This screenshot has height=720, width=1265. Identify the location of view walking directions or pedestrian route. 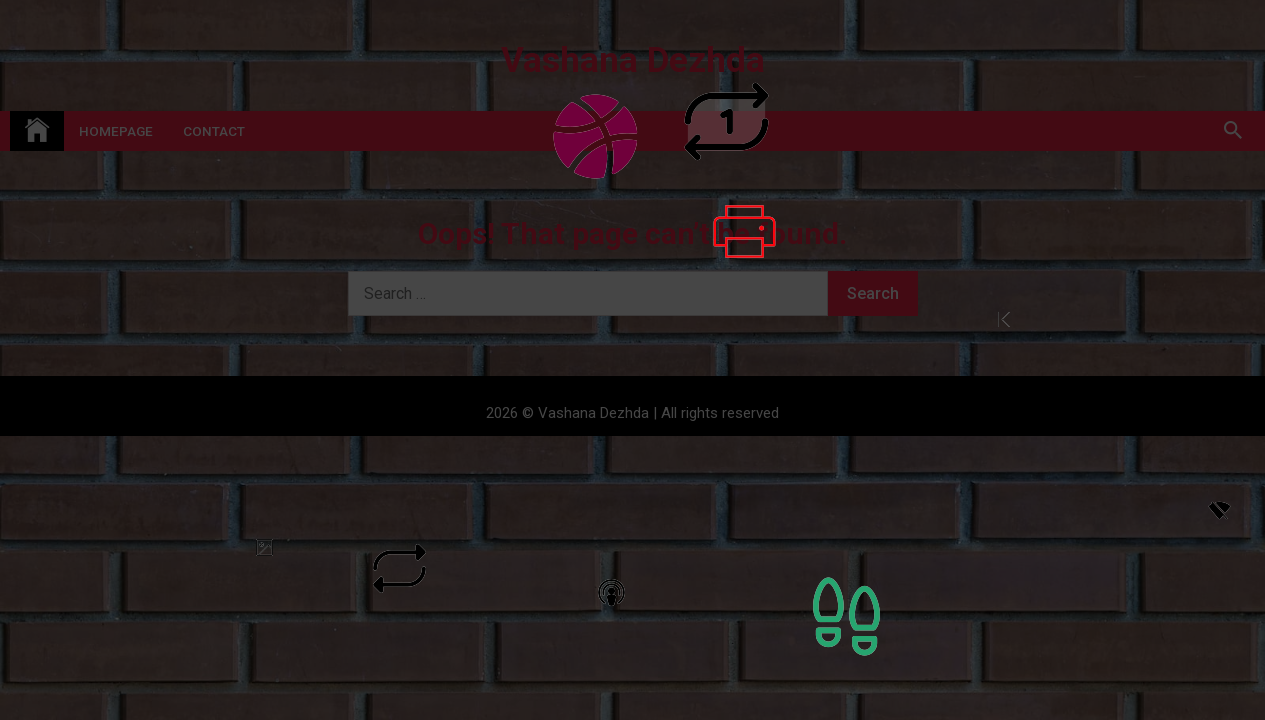
(846, 616).